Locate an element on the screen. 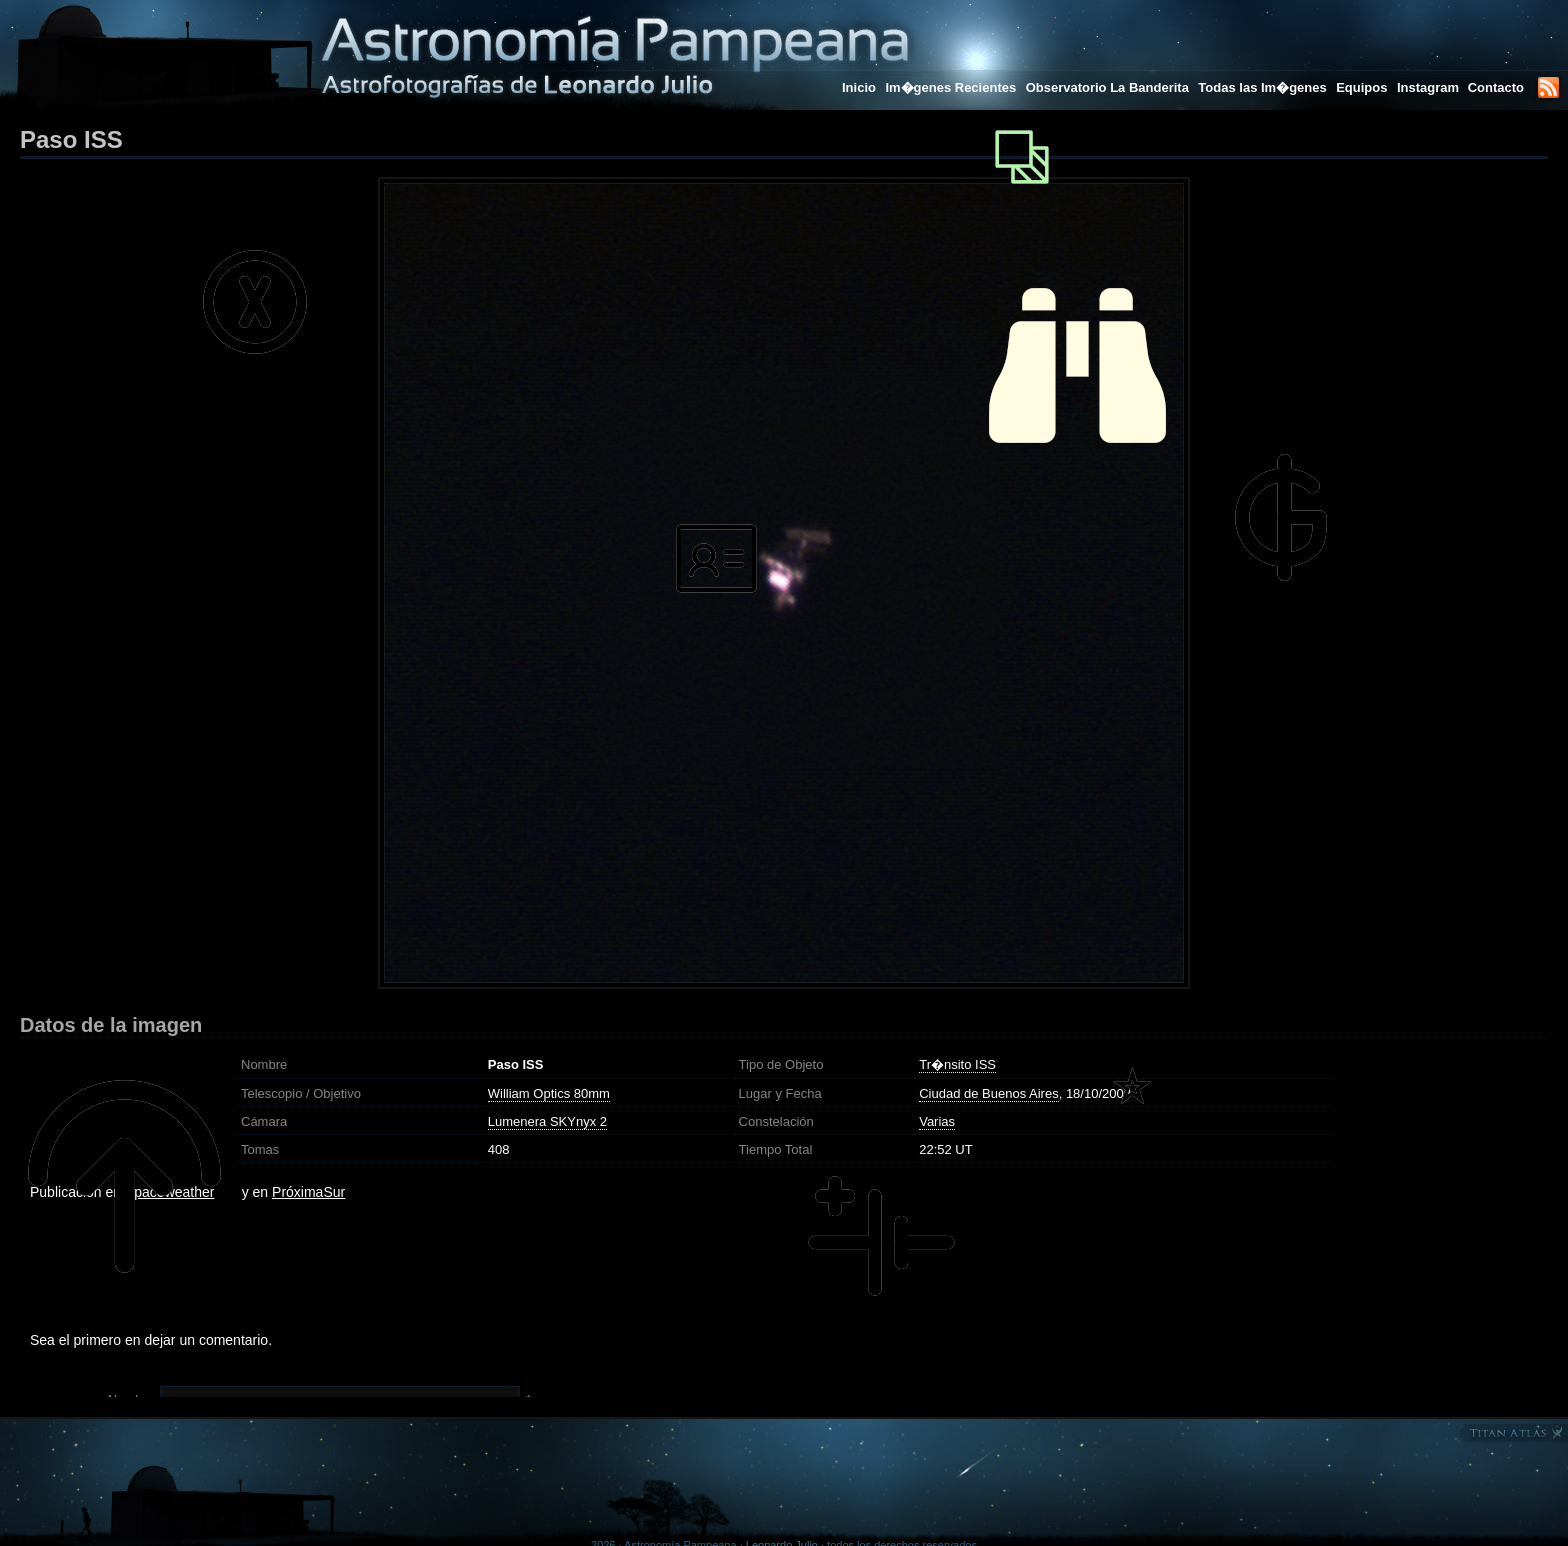 The image size is (1568, 1546). indicates paraguayan guaraní currency is located at coordinates (1284, 517).